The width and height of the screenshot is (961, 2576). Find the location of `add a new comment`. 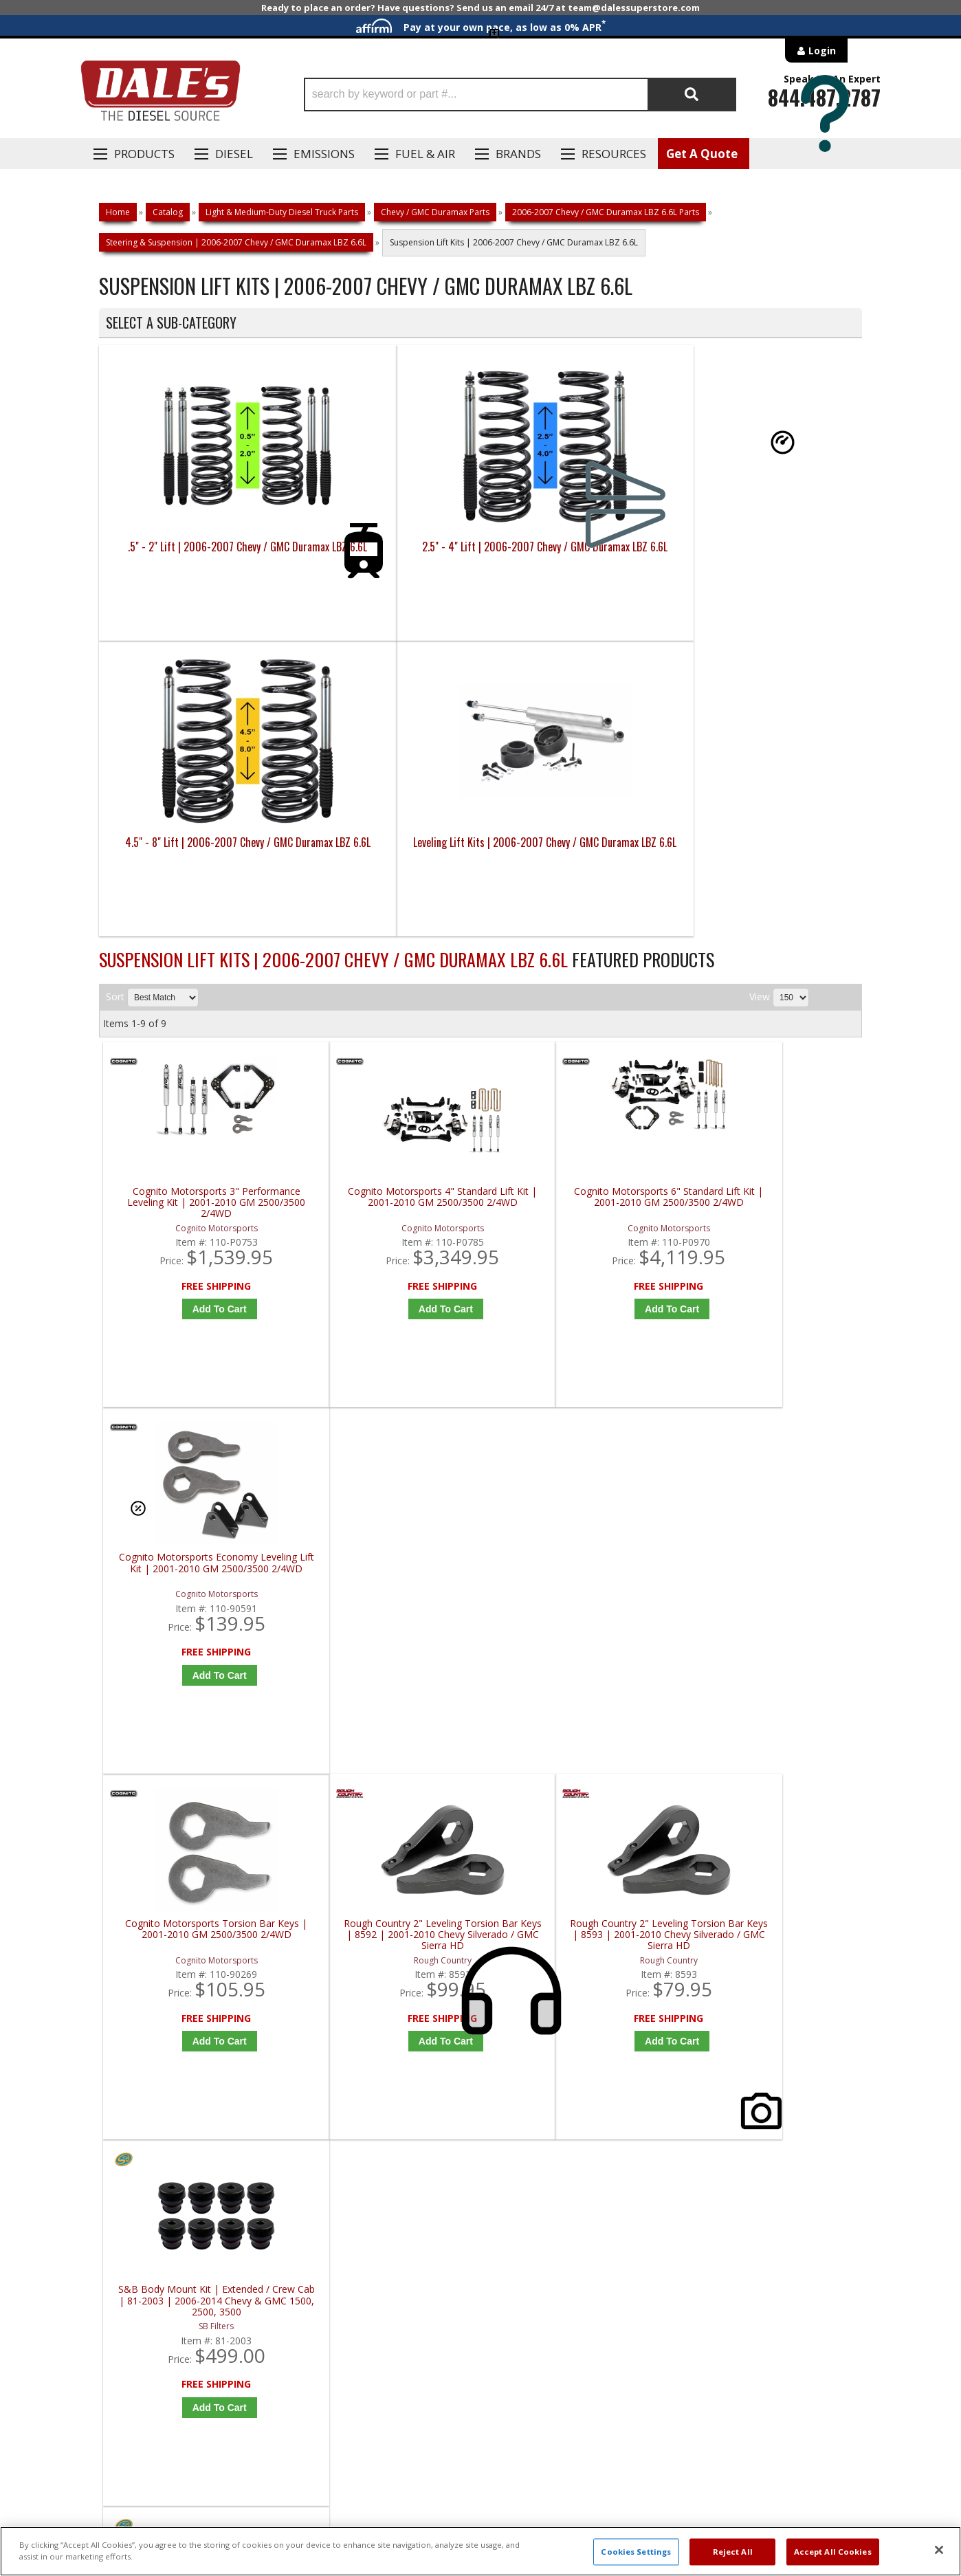

add a new comment is located at coordinates (494, 34).